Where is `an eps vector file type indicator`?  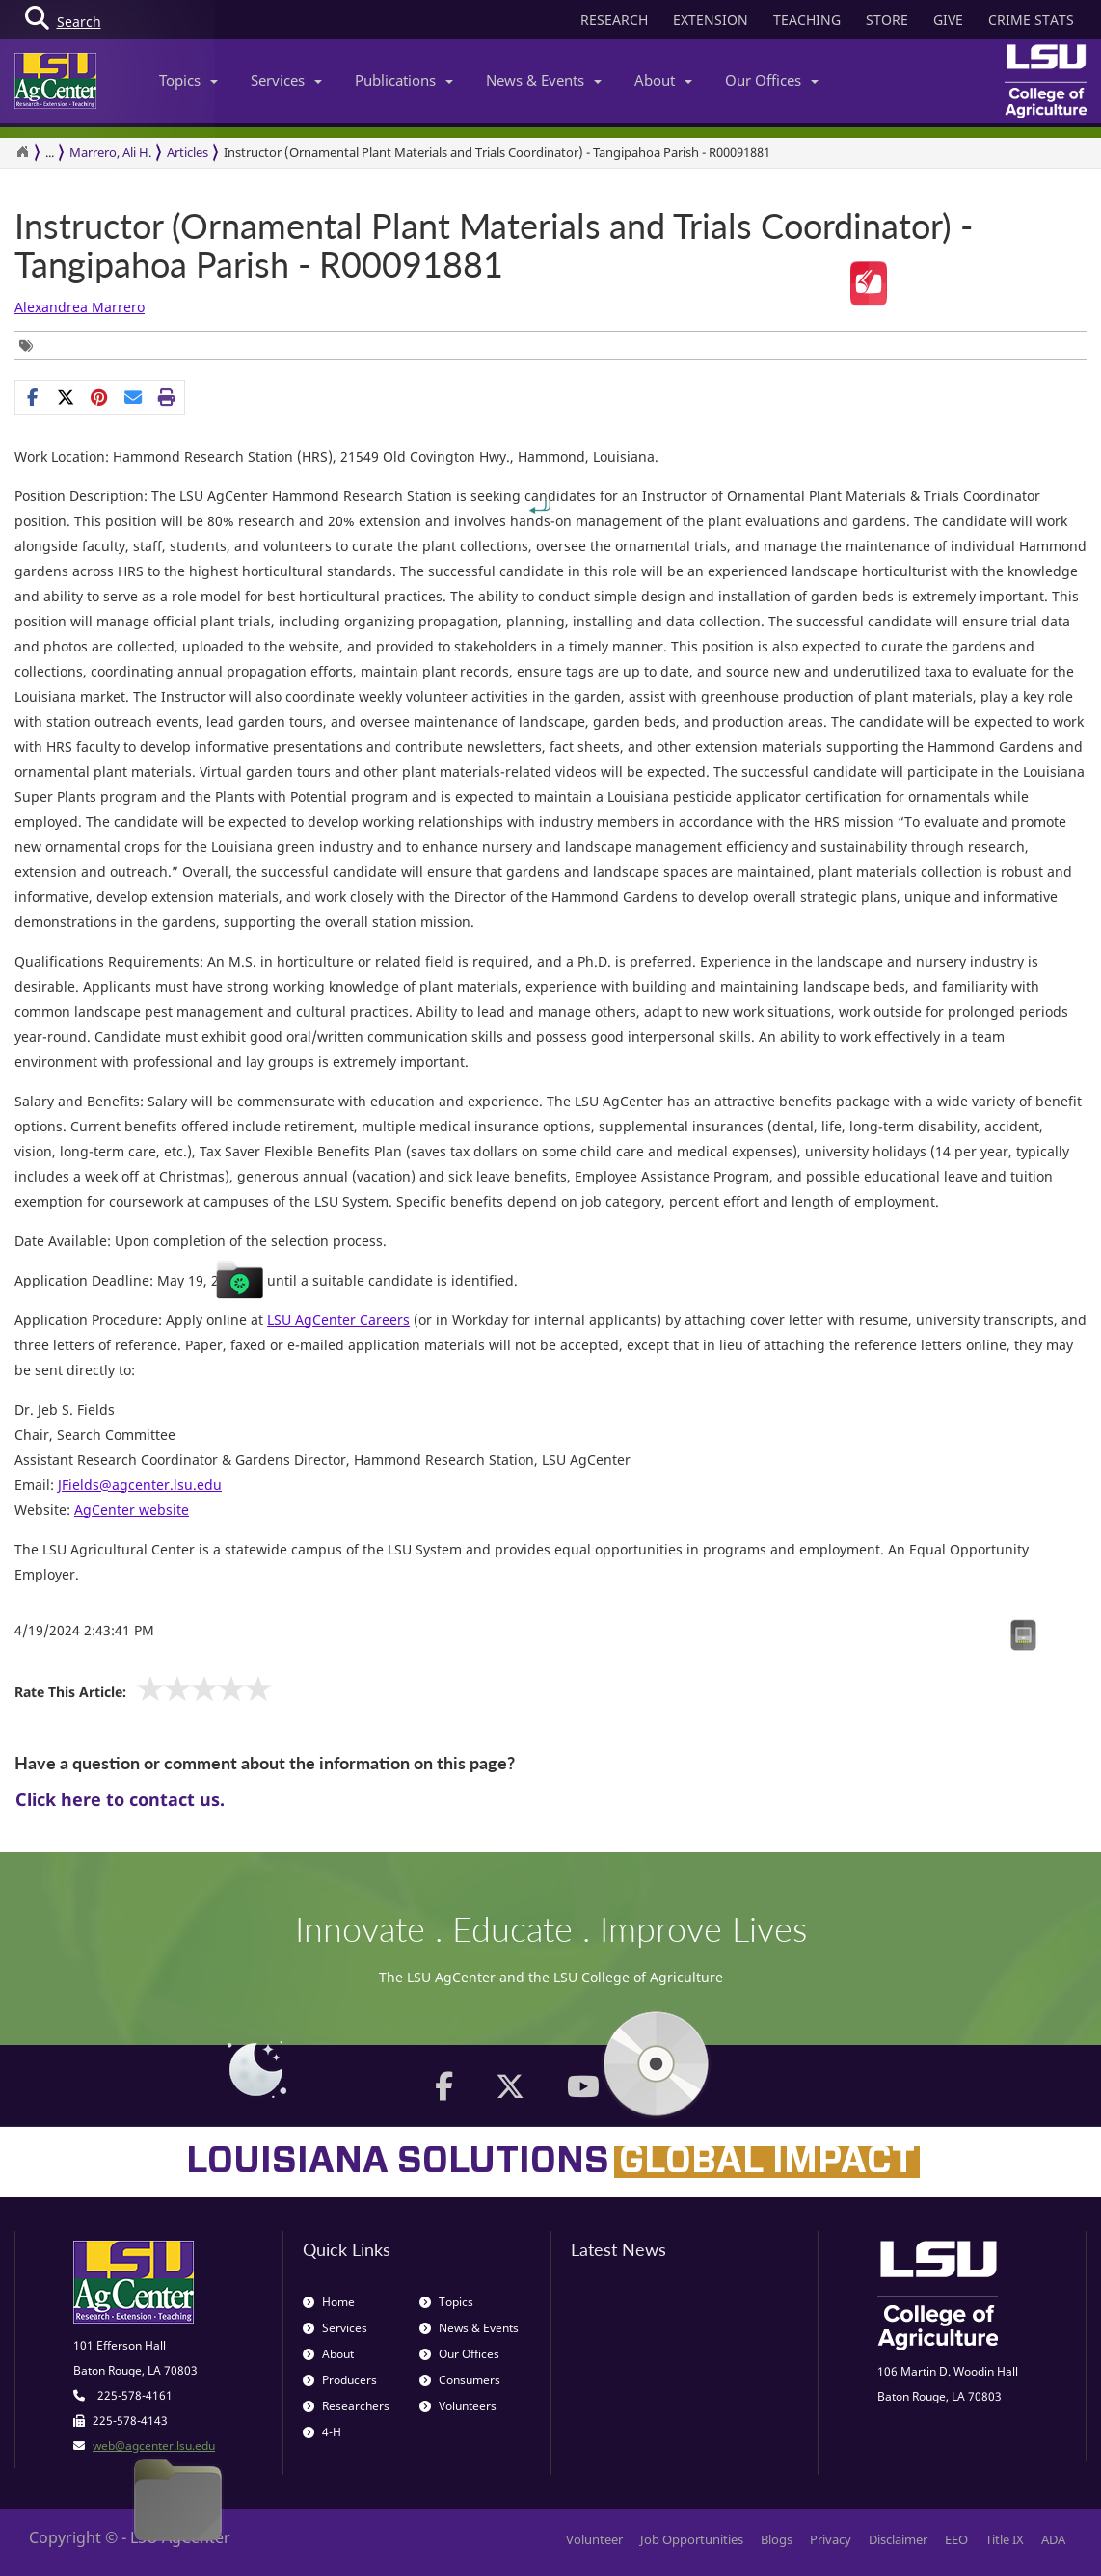
an eps vector file type indicator is located at coordinates (869, 283).